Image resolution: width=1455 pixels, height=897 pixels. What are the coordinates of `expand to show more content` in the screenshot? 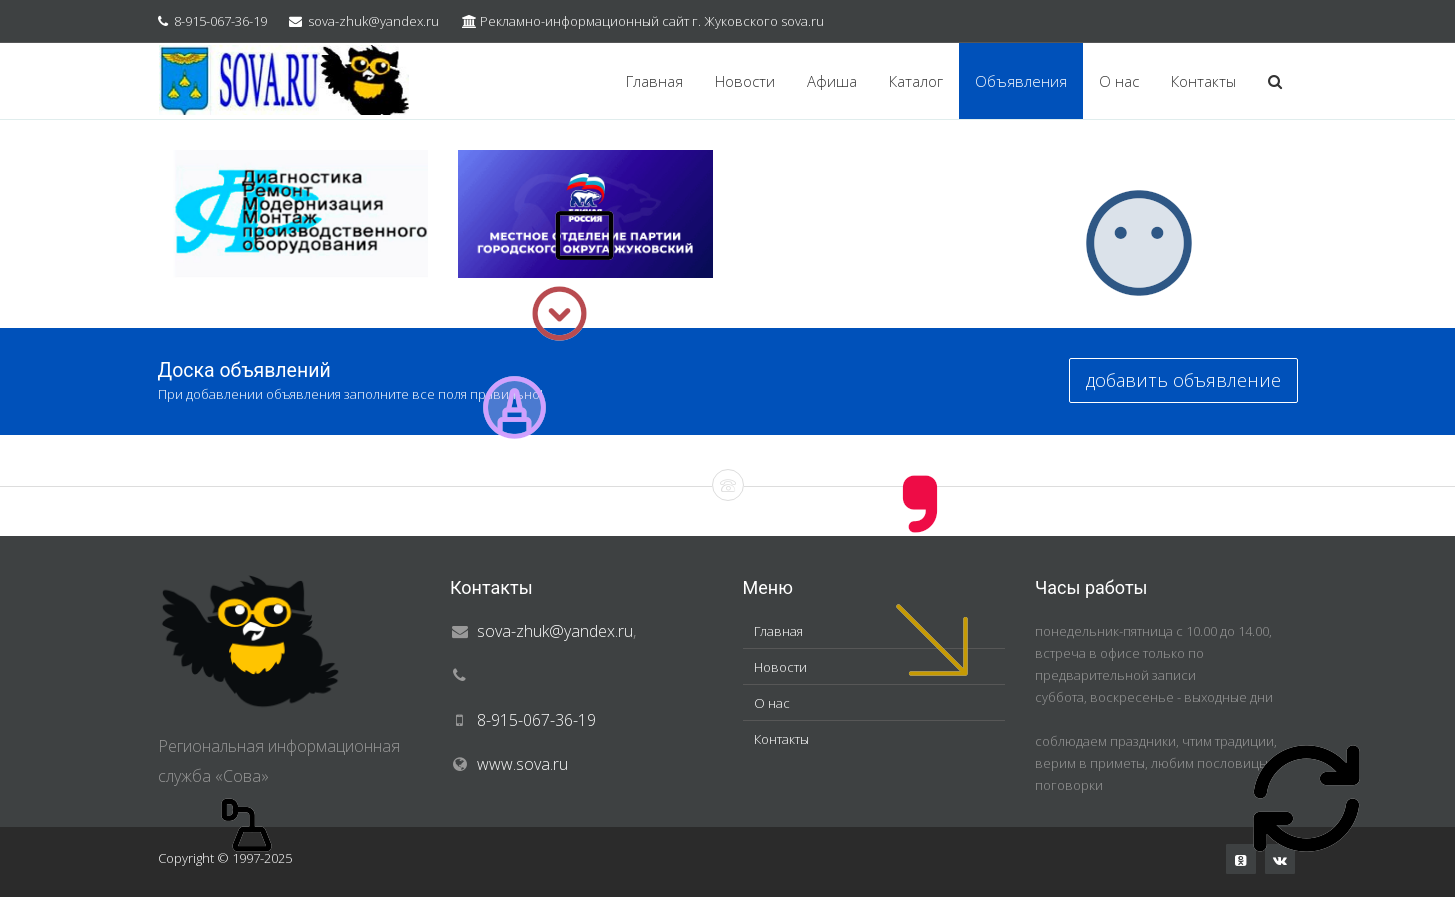 It's located at (559, 313).